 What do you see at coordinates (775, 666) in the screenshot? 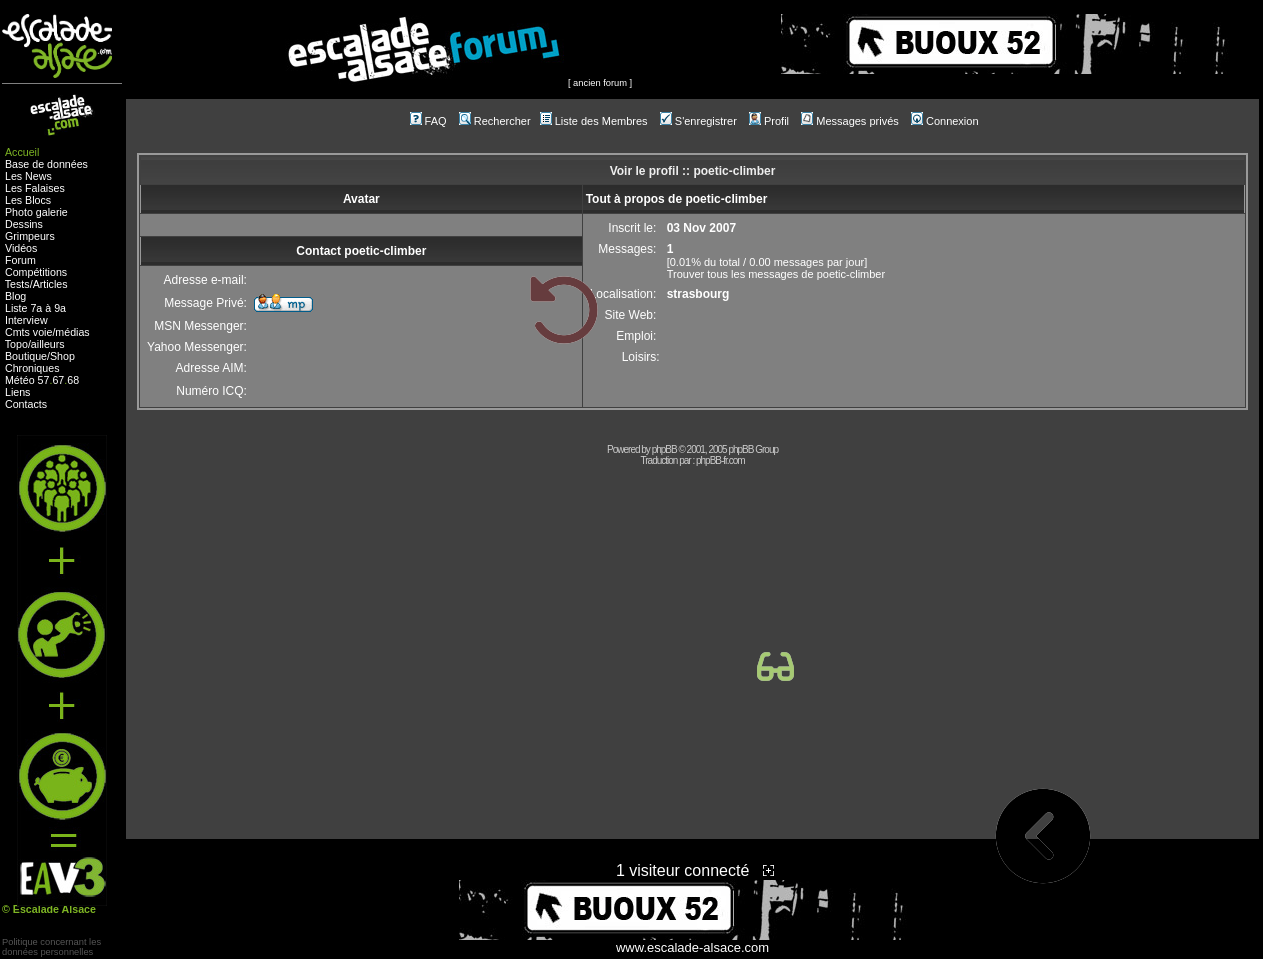
I see `enable reading mode or accessibility features` at bounding box center [775, 666].